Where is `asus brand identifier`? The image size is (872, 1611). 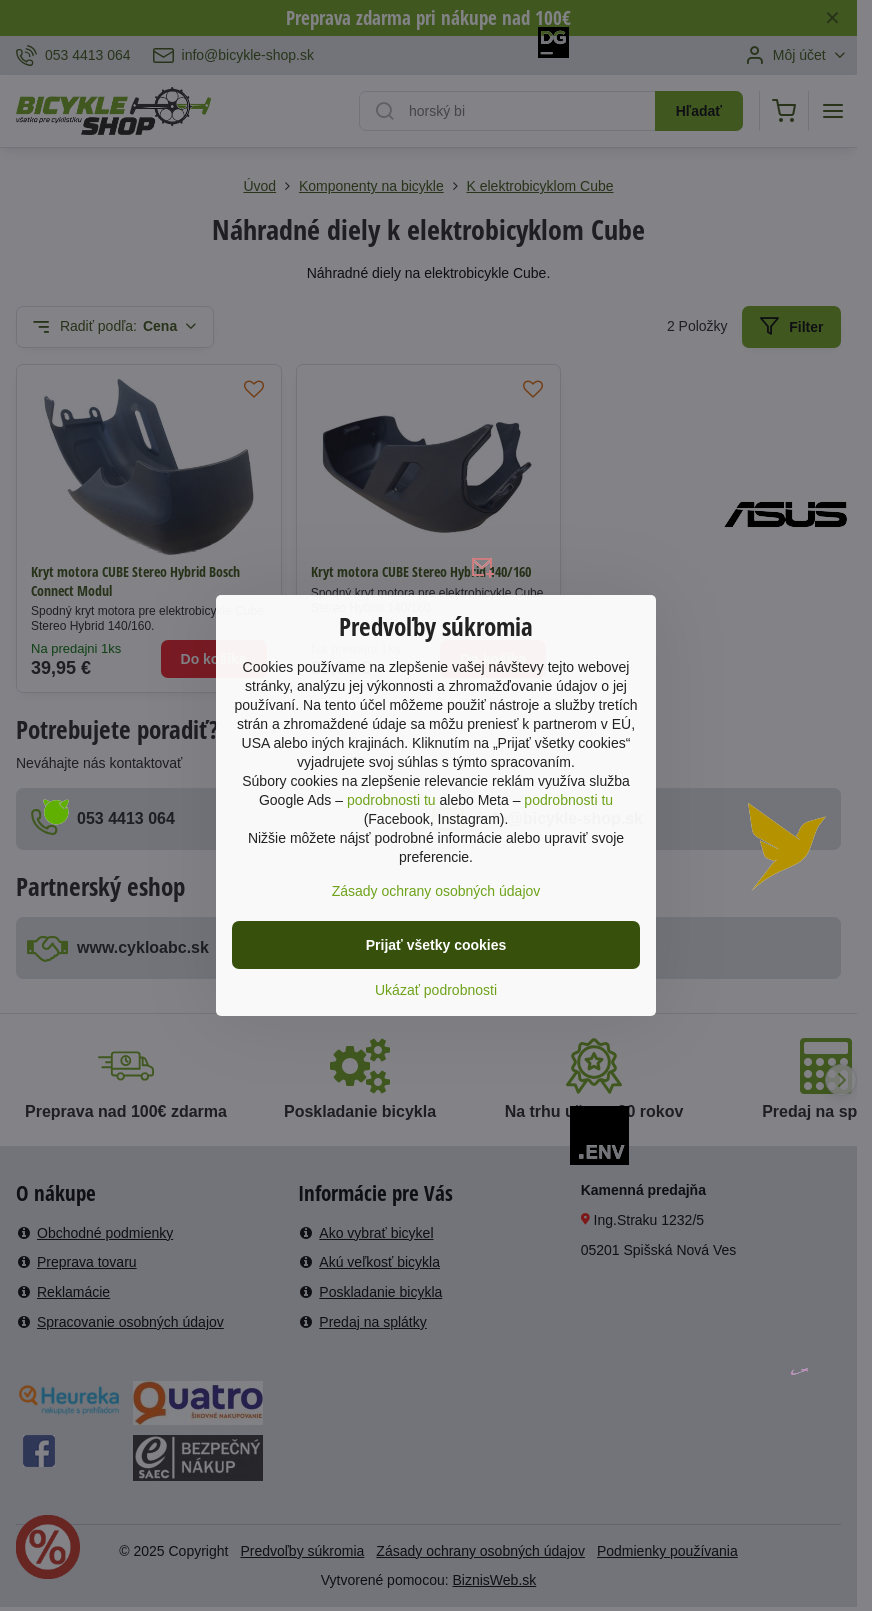 asus brand identifier is located at coordinates (785, 514).